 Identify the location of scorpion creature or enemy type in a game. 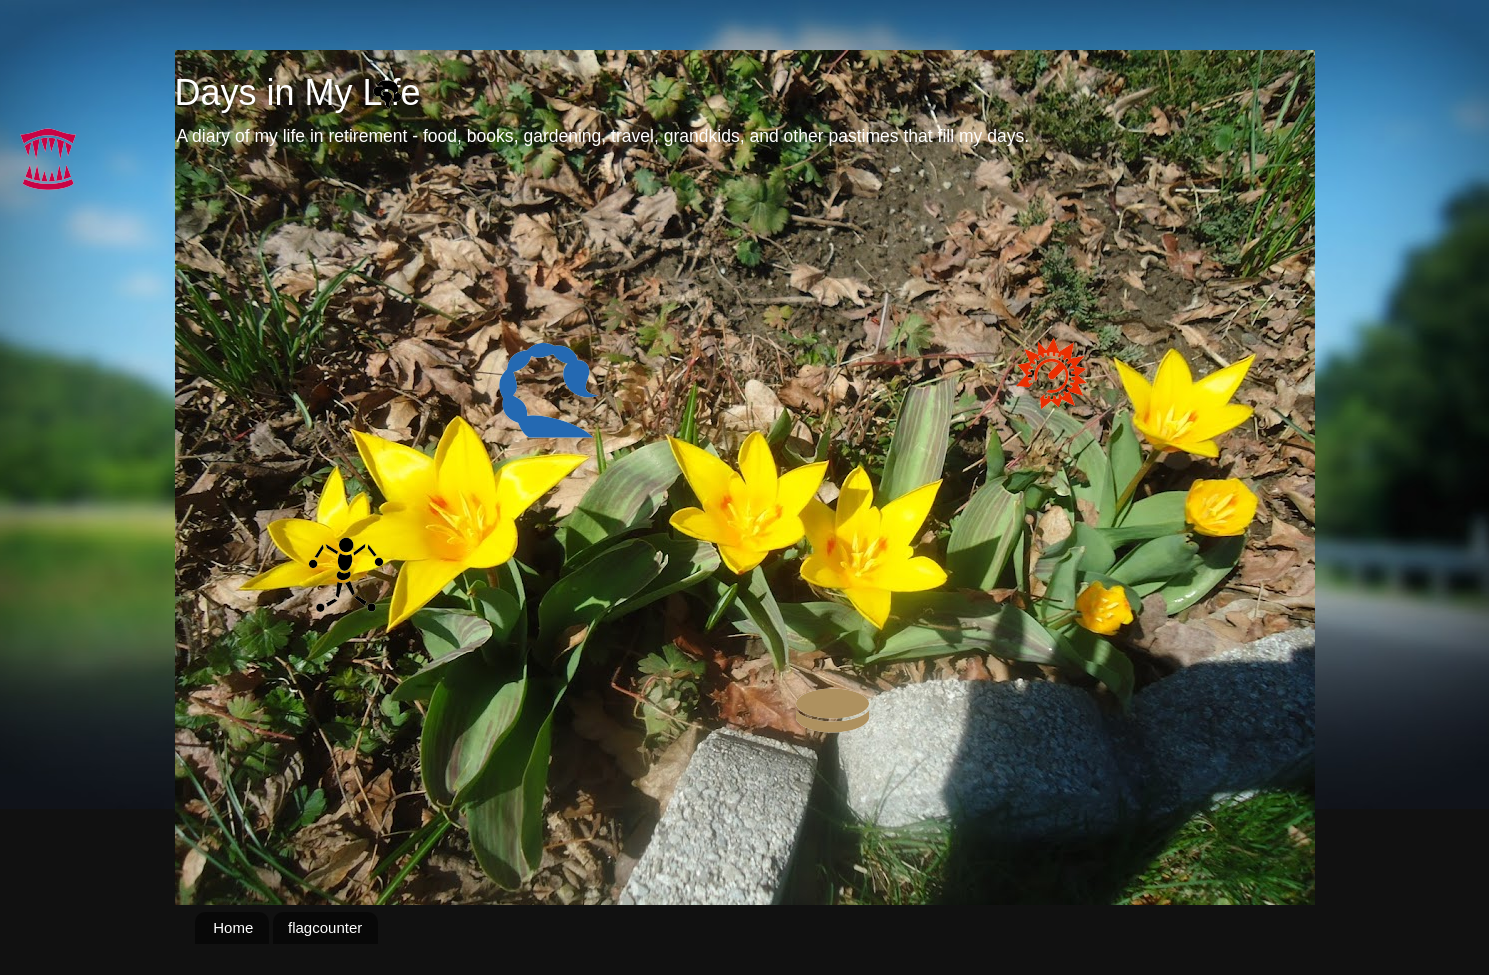
(548, 387).